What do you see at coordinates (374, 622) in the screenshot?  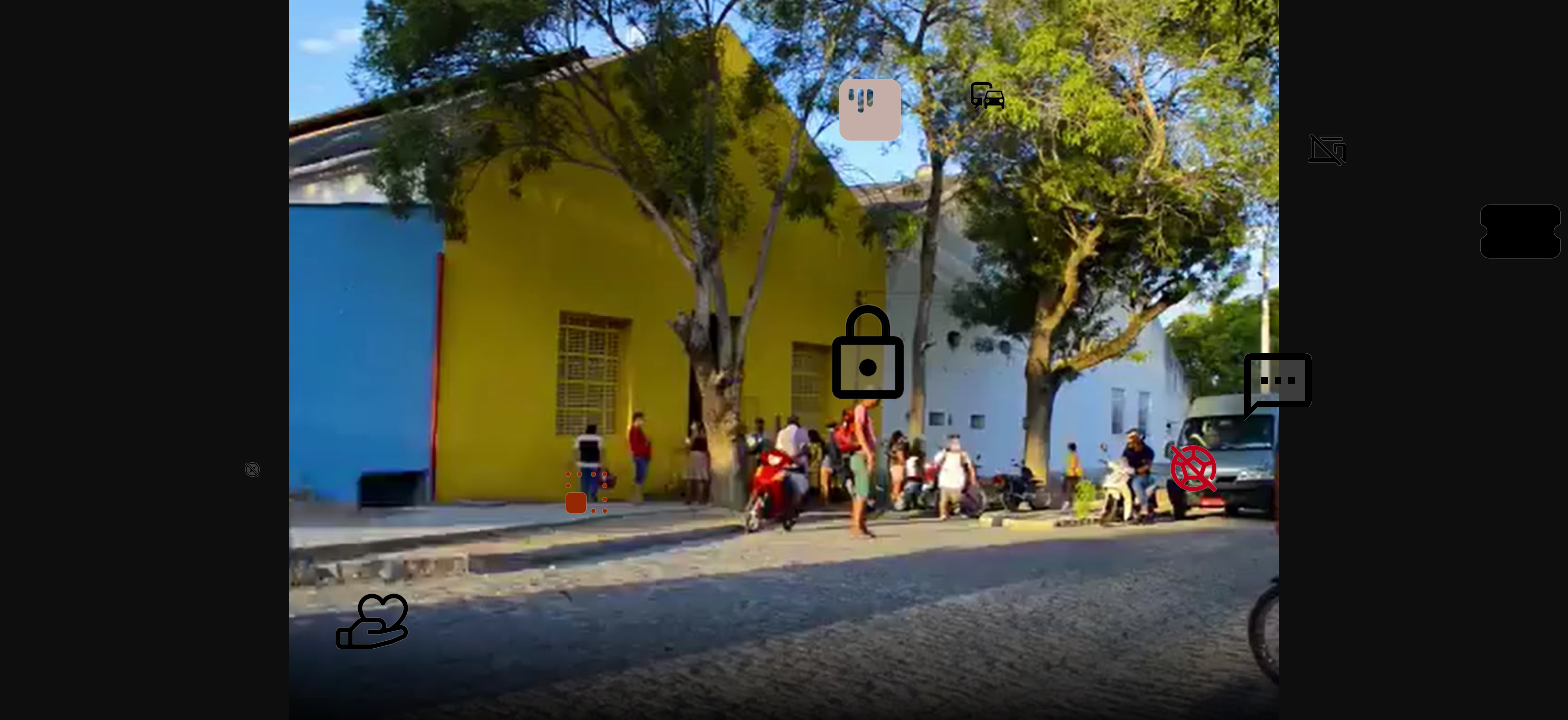 I see `donate or give to charity` at bounding box center [374, 622].